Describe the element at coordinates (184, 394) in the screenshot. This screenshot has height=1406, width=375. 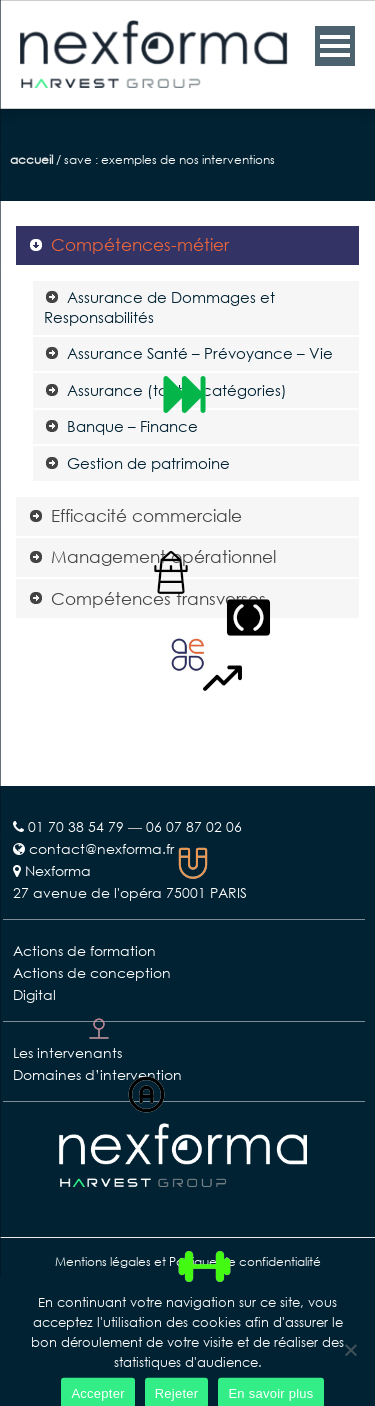
I see `skip to next track` at that location.